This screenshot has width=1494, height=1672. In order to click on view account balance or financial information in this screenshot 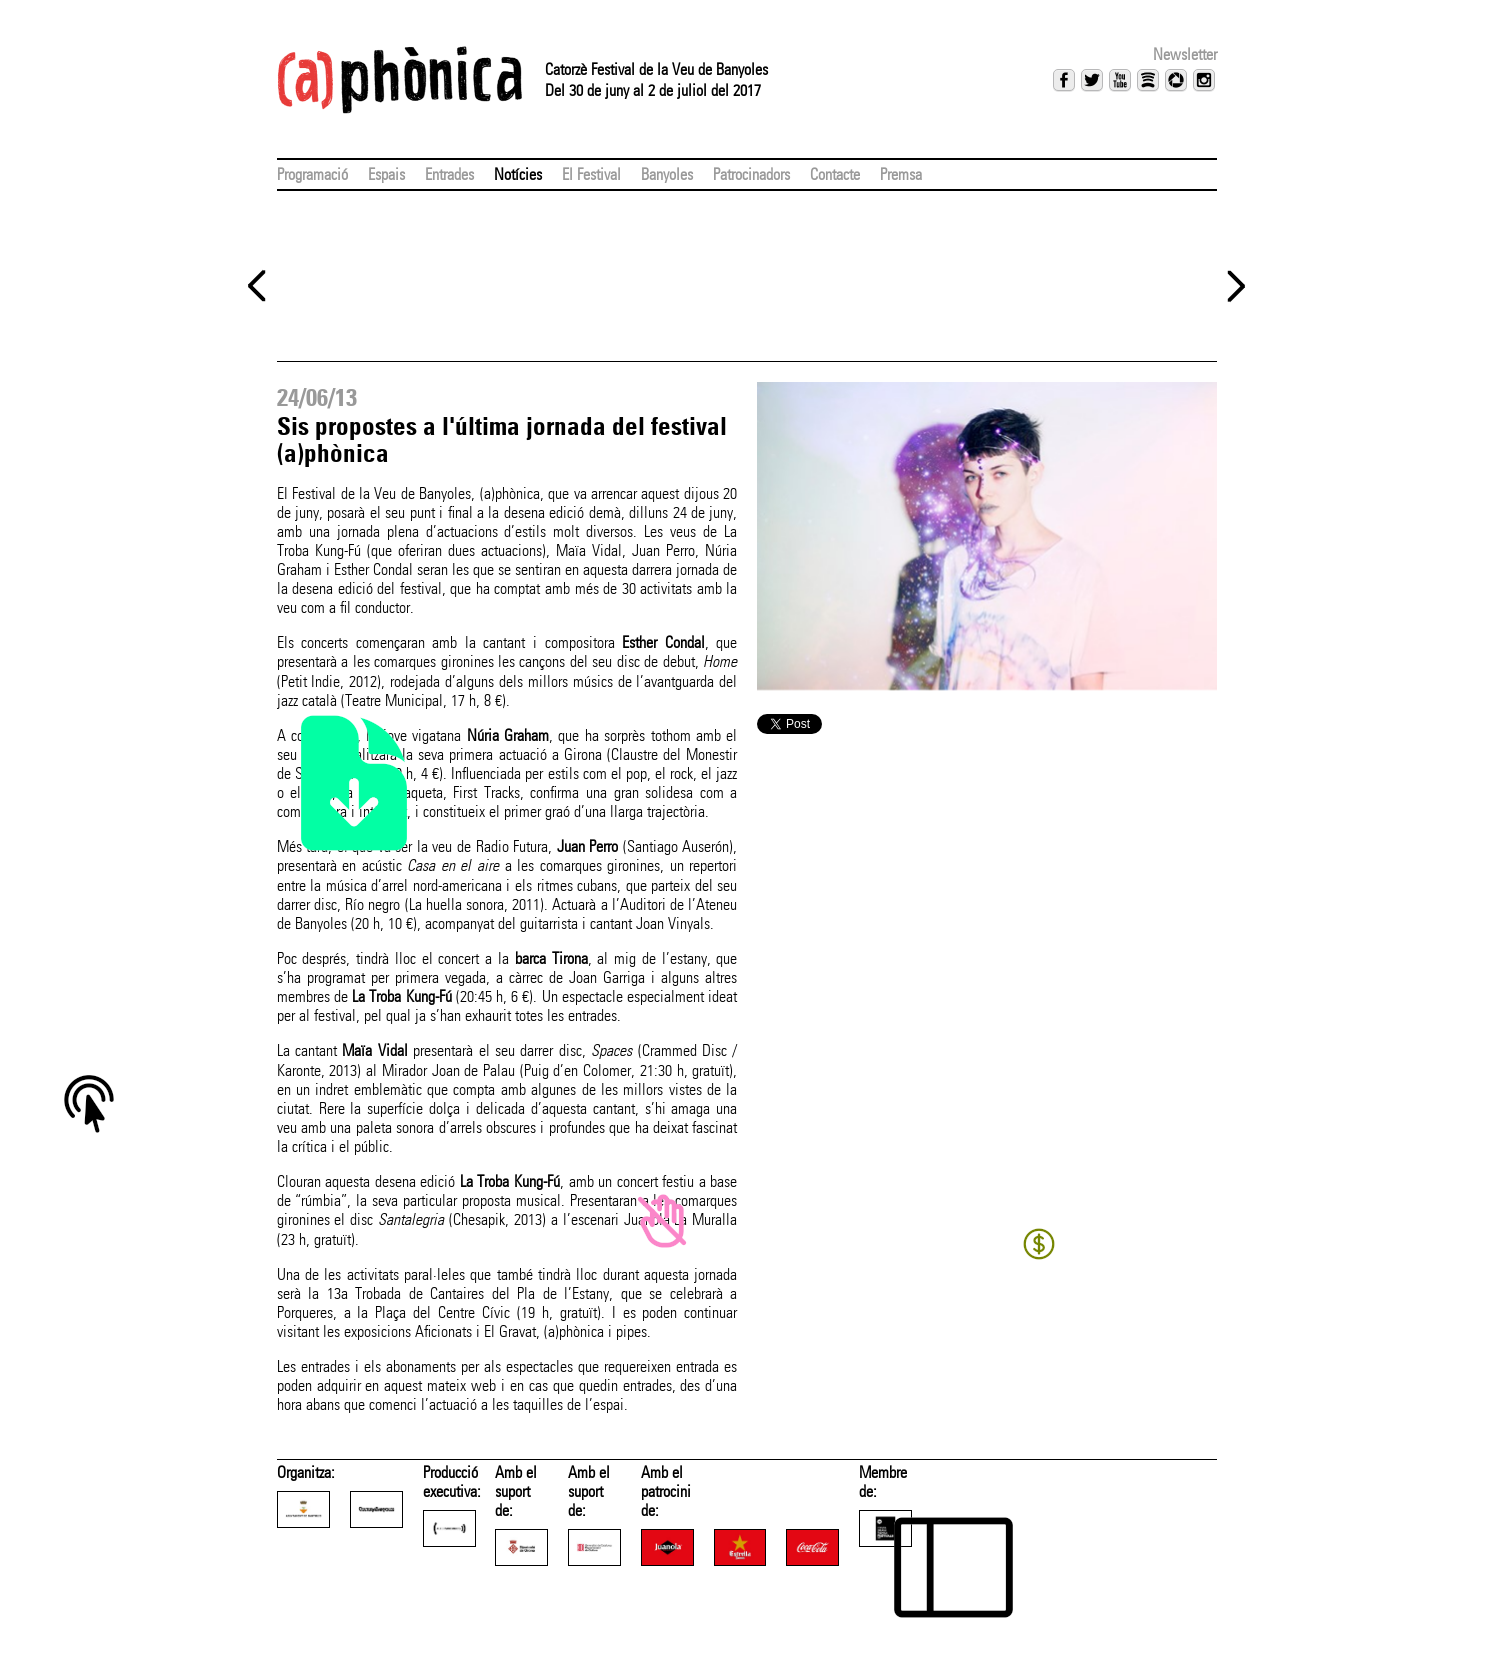, I will do `click(1039, 1244)`.